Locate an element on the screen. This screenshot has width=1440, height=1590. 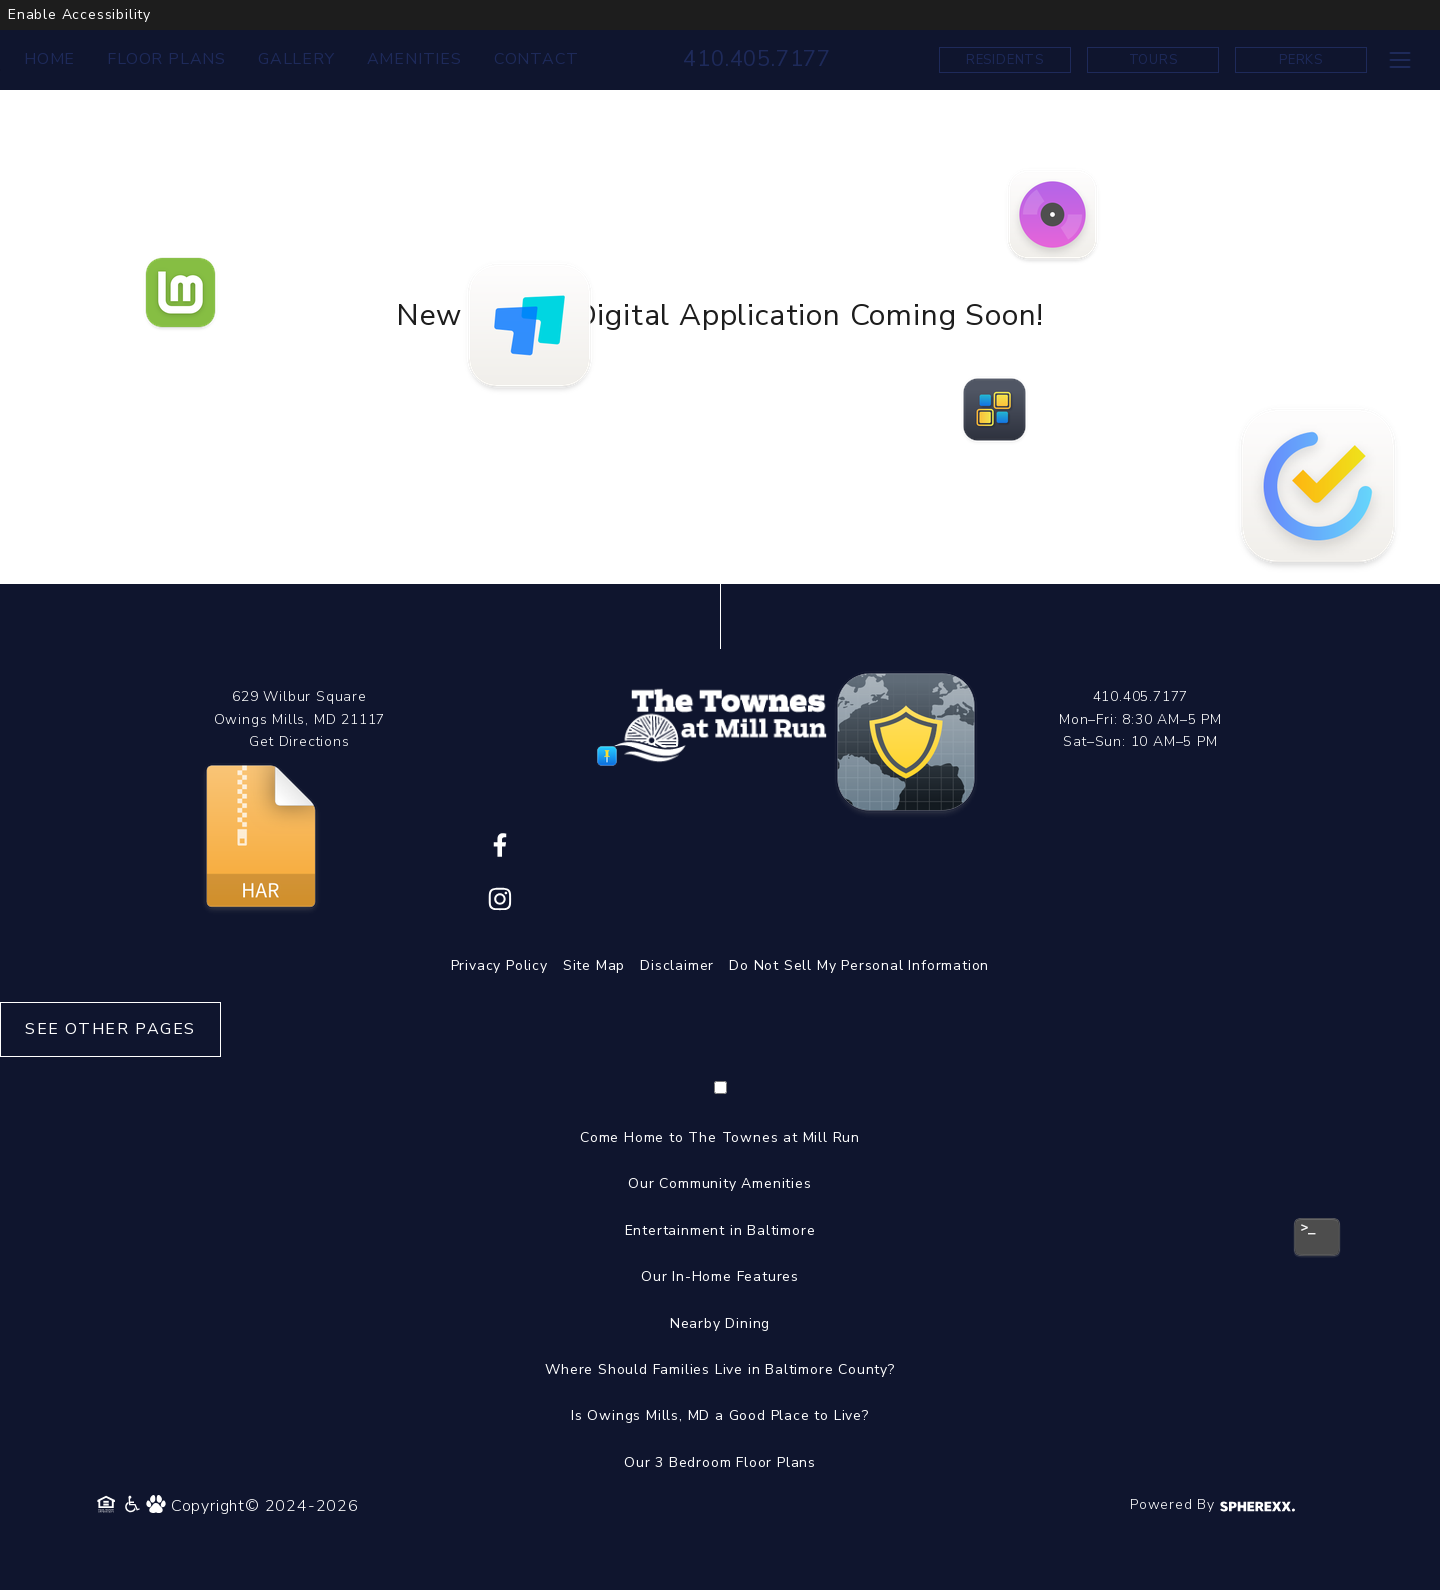
open tauon music box app is located at coordinates (1052, 214).